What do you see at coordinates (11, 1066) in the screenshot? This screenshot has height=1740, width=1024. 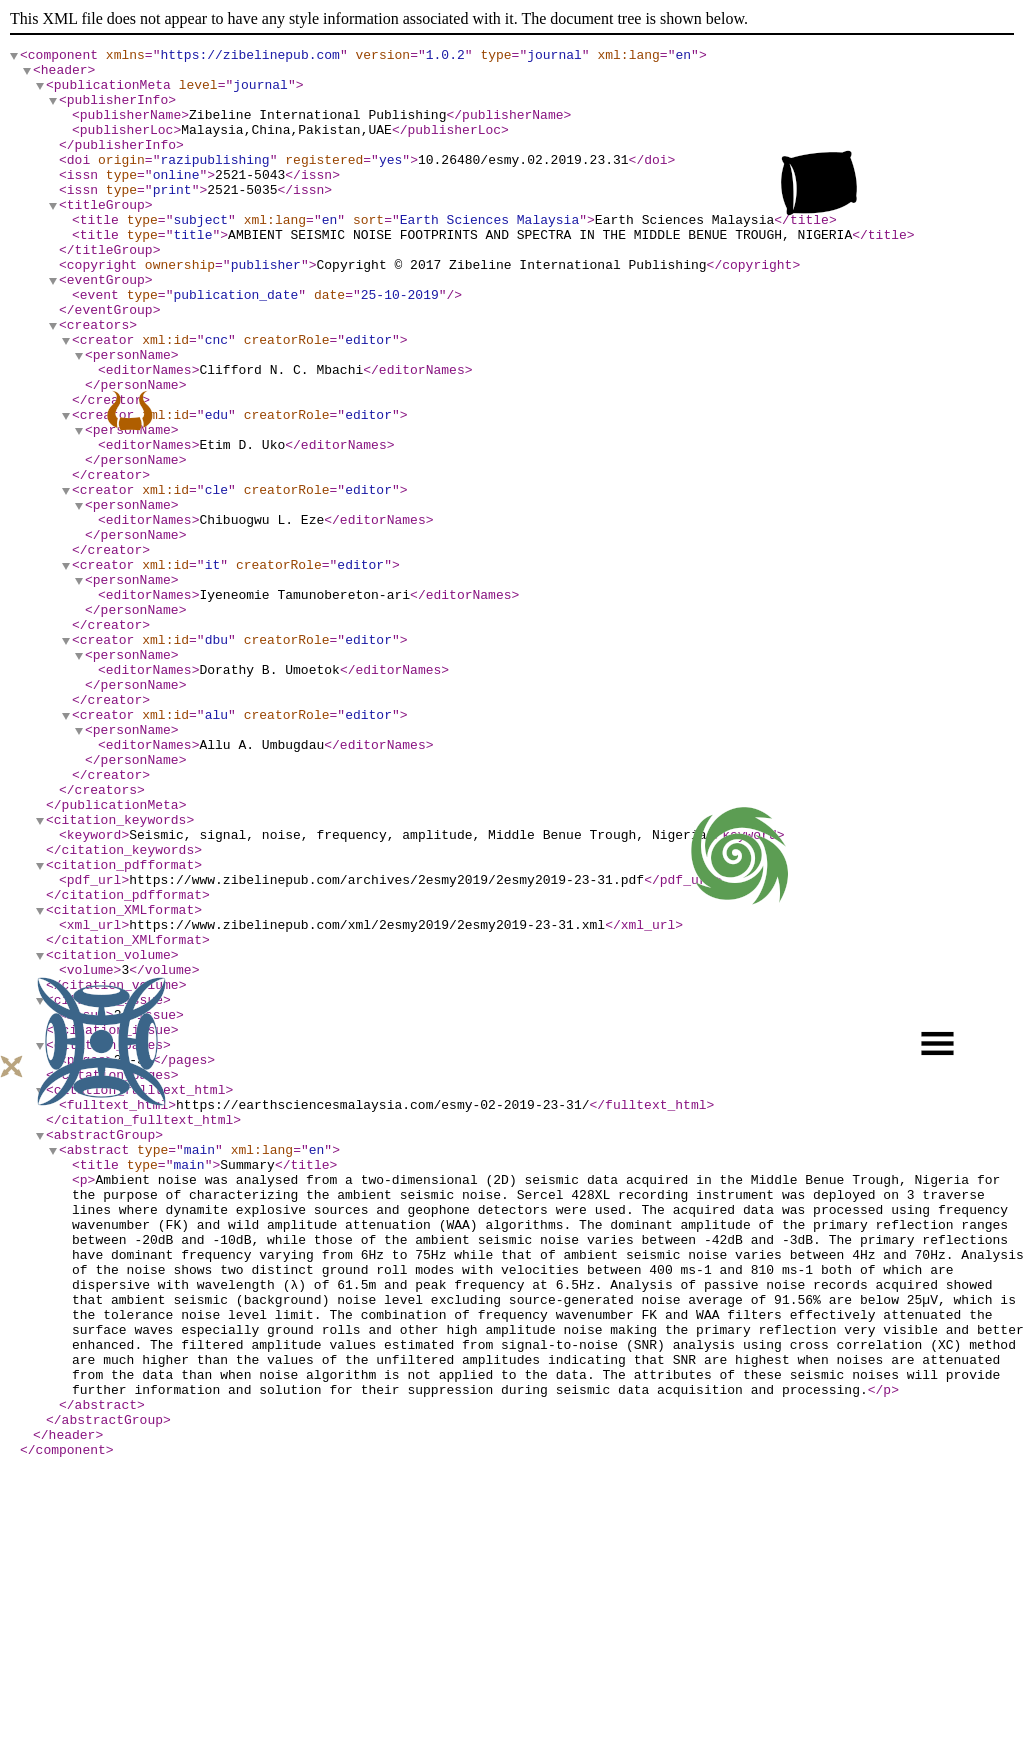 I see `expand content in multiple directions` at bounding box center [11, 1066].